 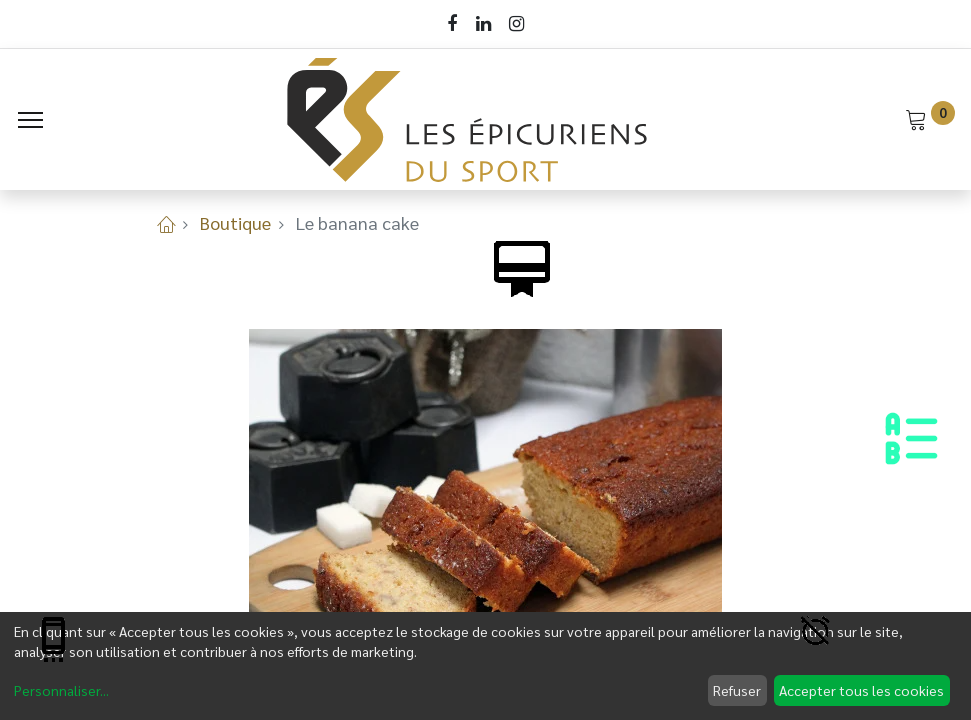 I want to click on disable or turn off alarm, so click(x=815, y=630).